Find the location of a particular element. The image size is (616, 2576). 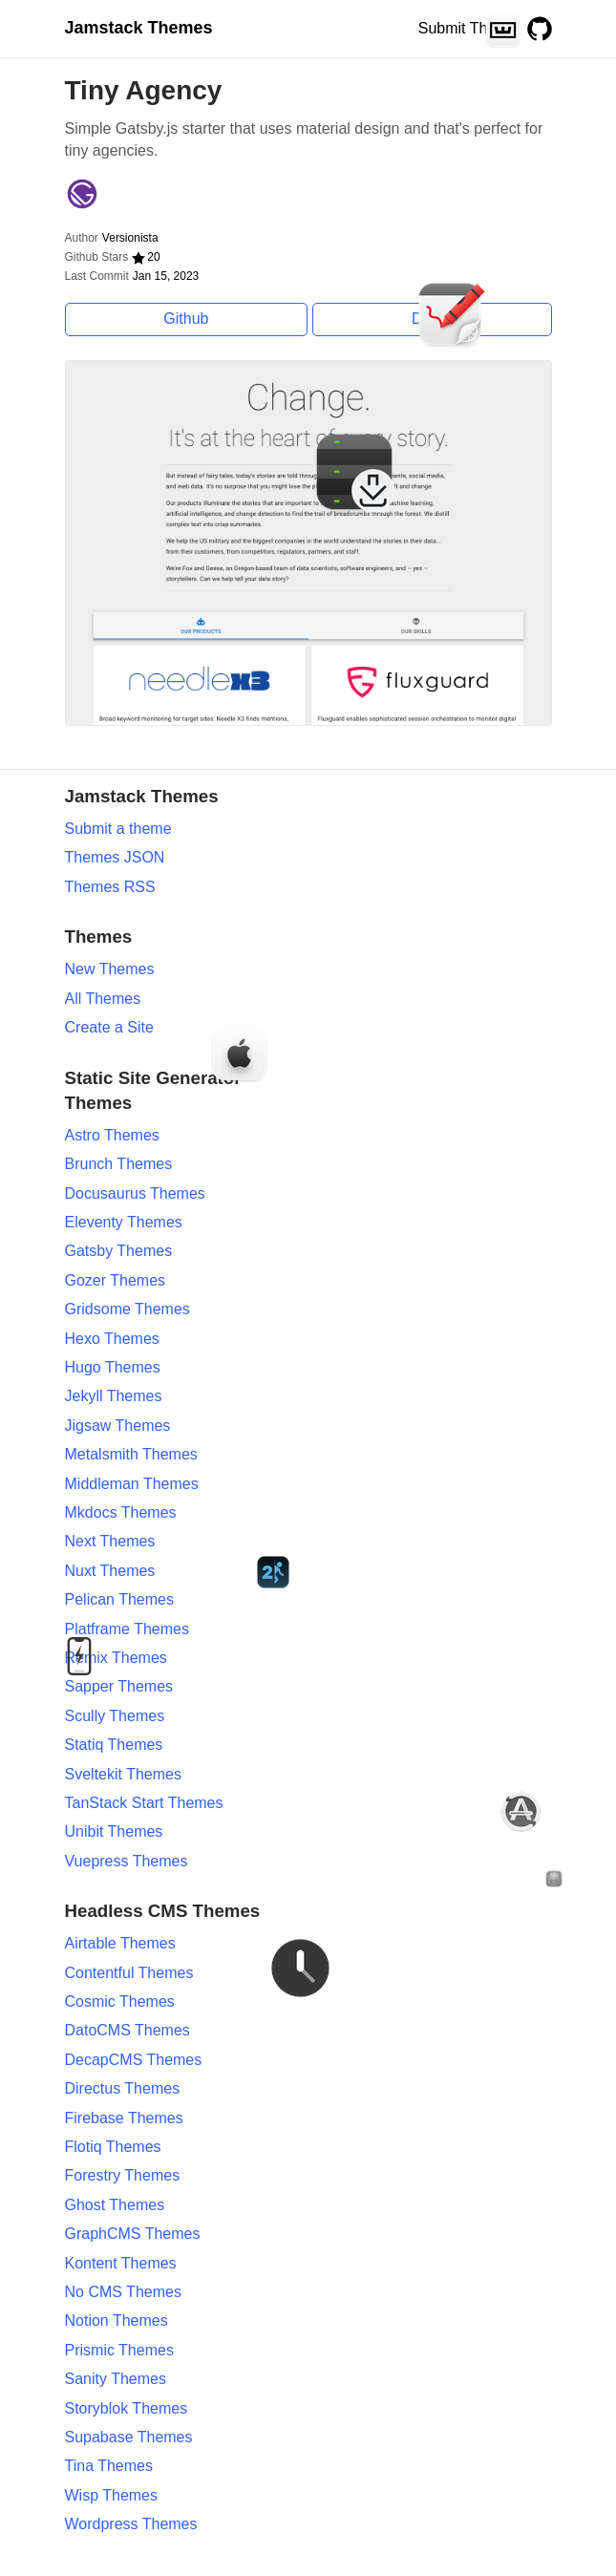

view phone battery status is located at coordinates (79, 1656).